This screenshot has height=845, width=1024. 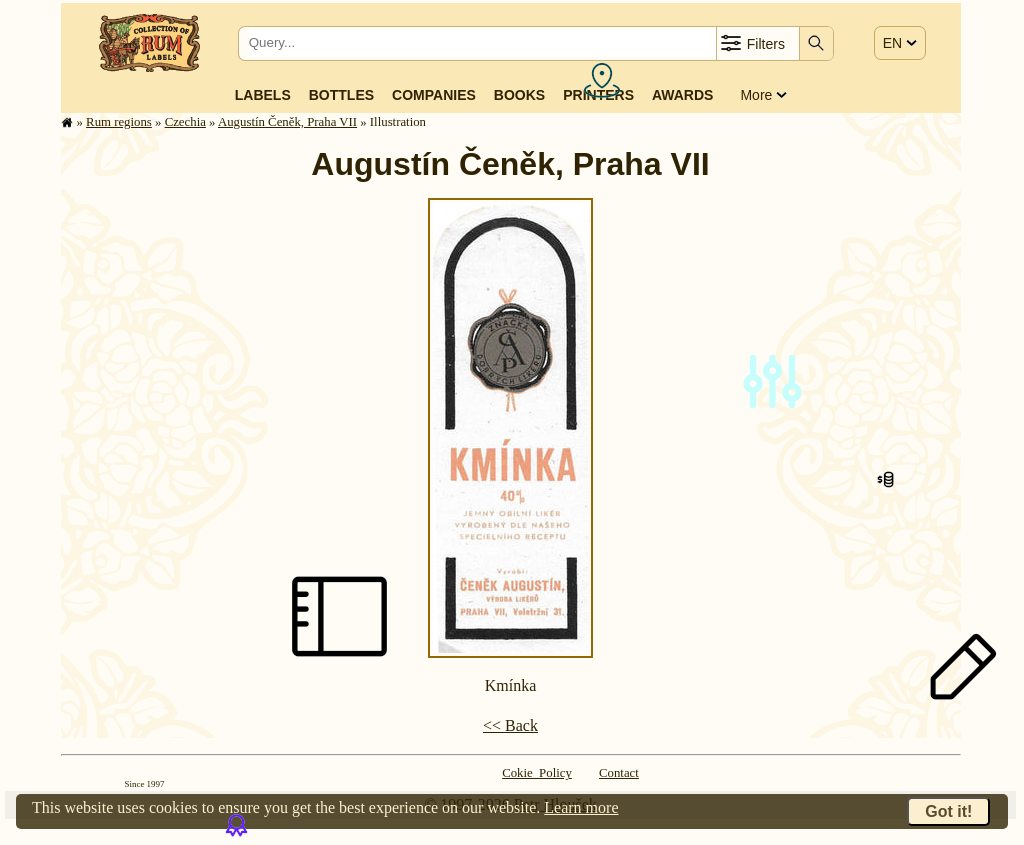 I want to click on view business plan or financial overview, so click(x=885, y=479).